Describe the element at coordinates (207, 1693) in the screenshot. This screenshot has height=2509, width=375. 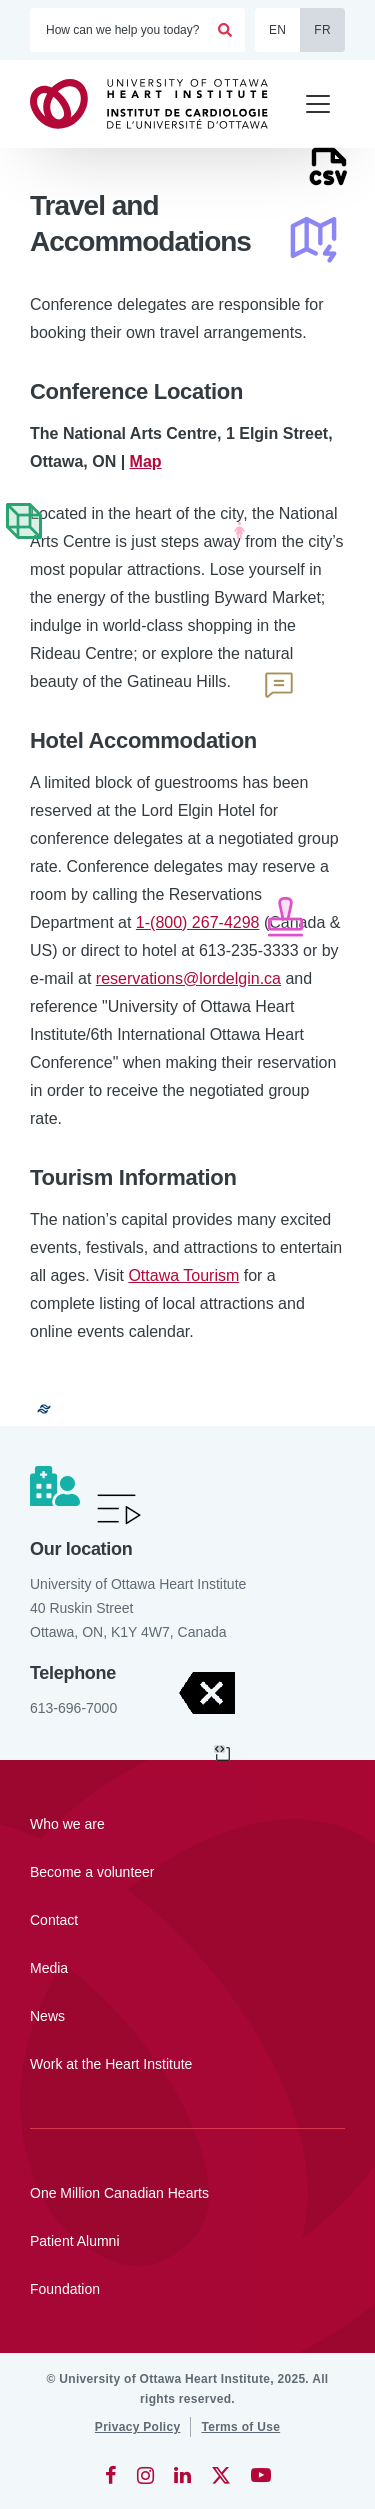
I see `delete the last character entered` at that location.